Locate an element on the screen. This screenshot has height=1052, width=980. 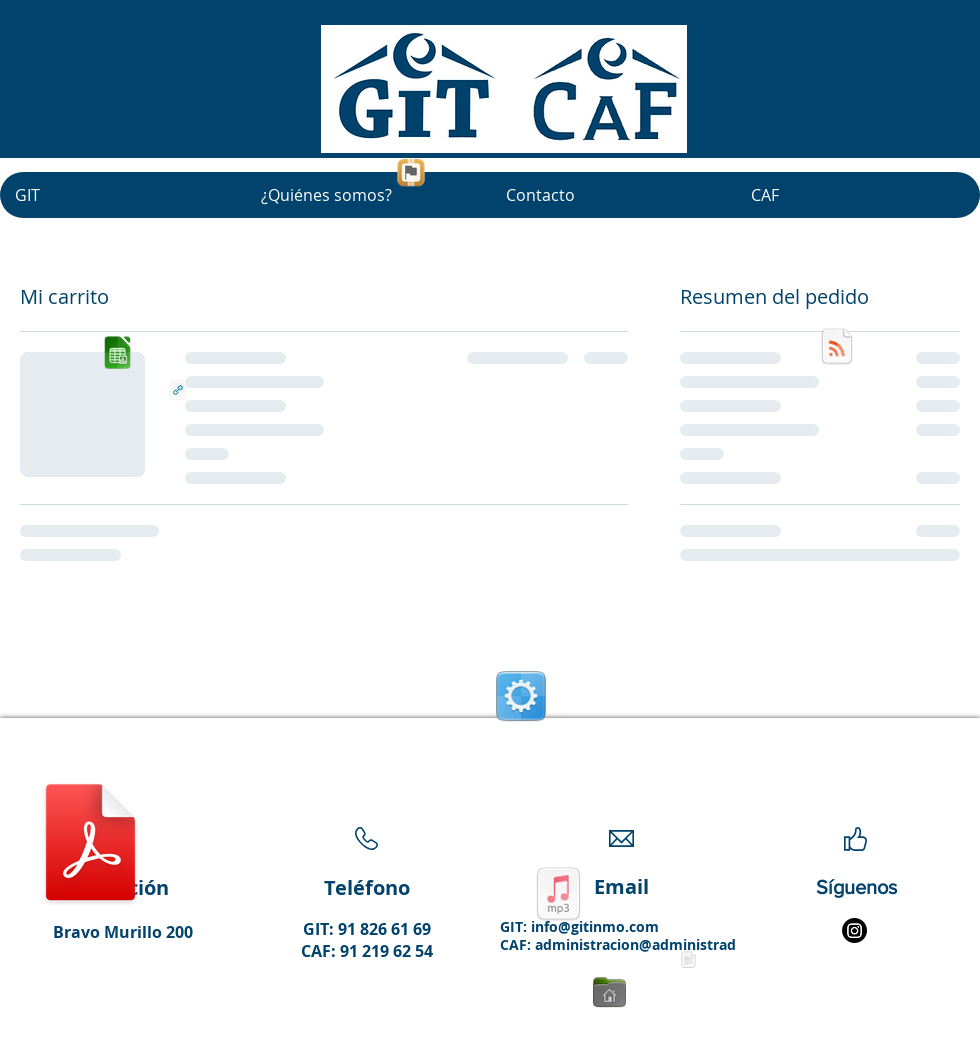
open a PDF document is located at coordinates (90, 844).